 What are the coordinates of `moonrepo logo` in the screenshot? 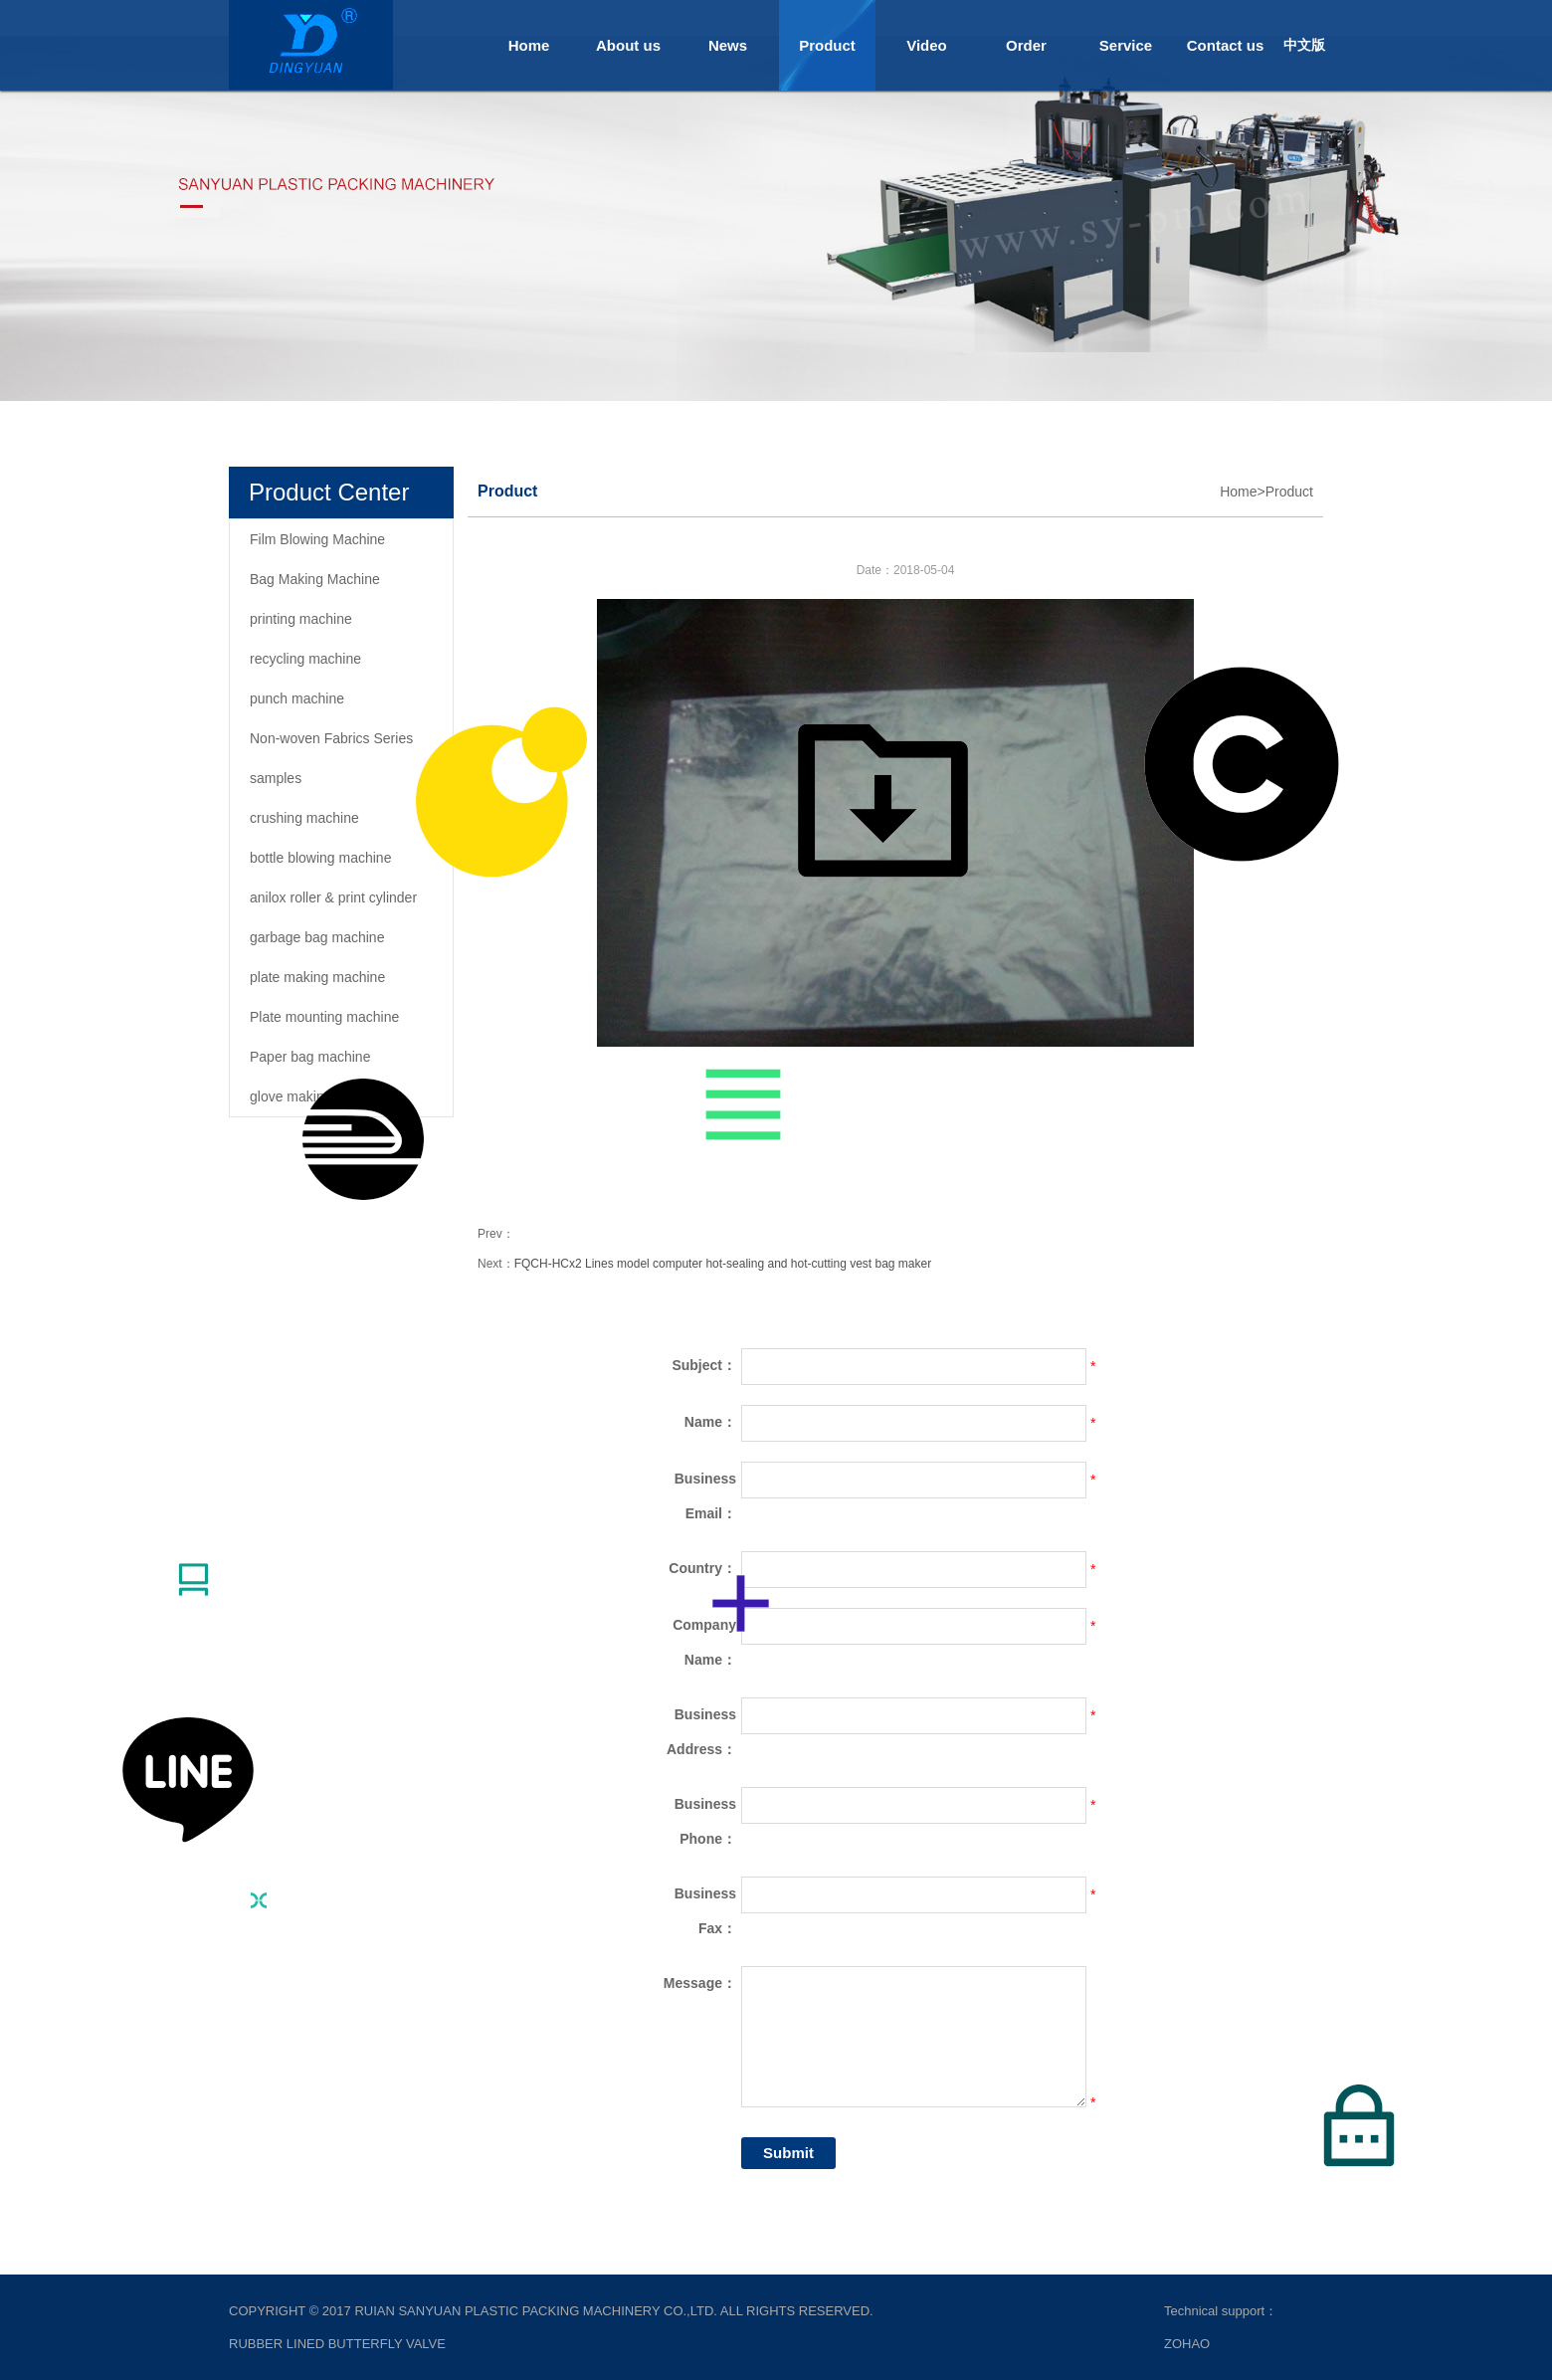 It's located at (501, 792).